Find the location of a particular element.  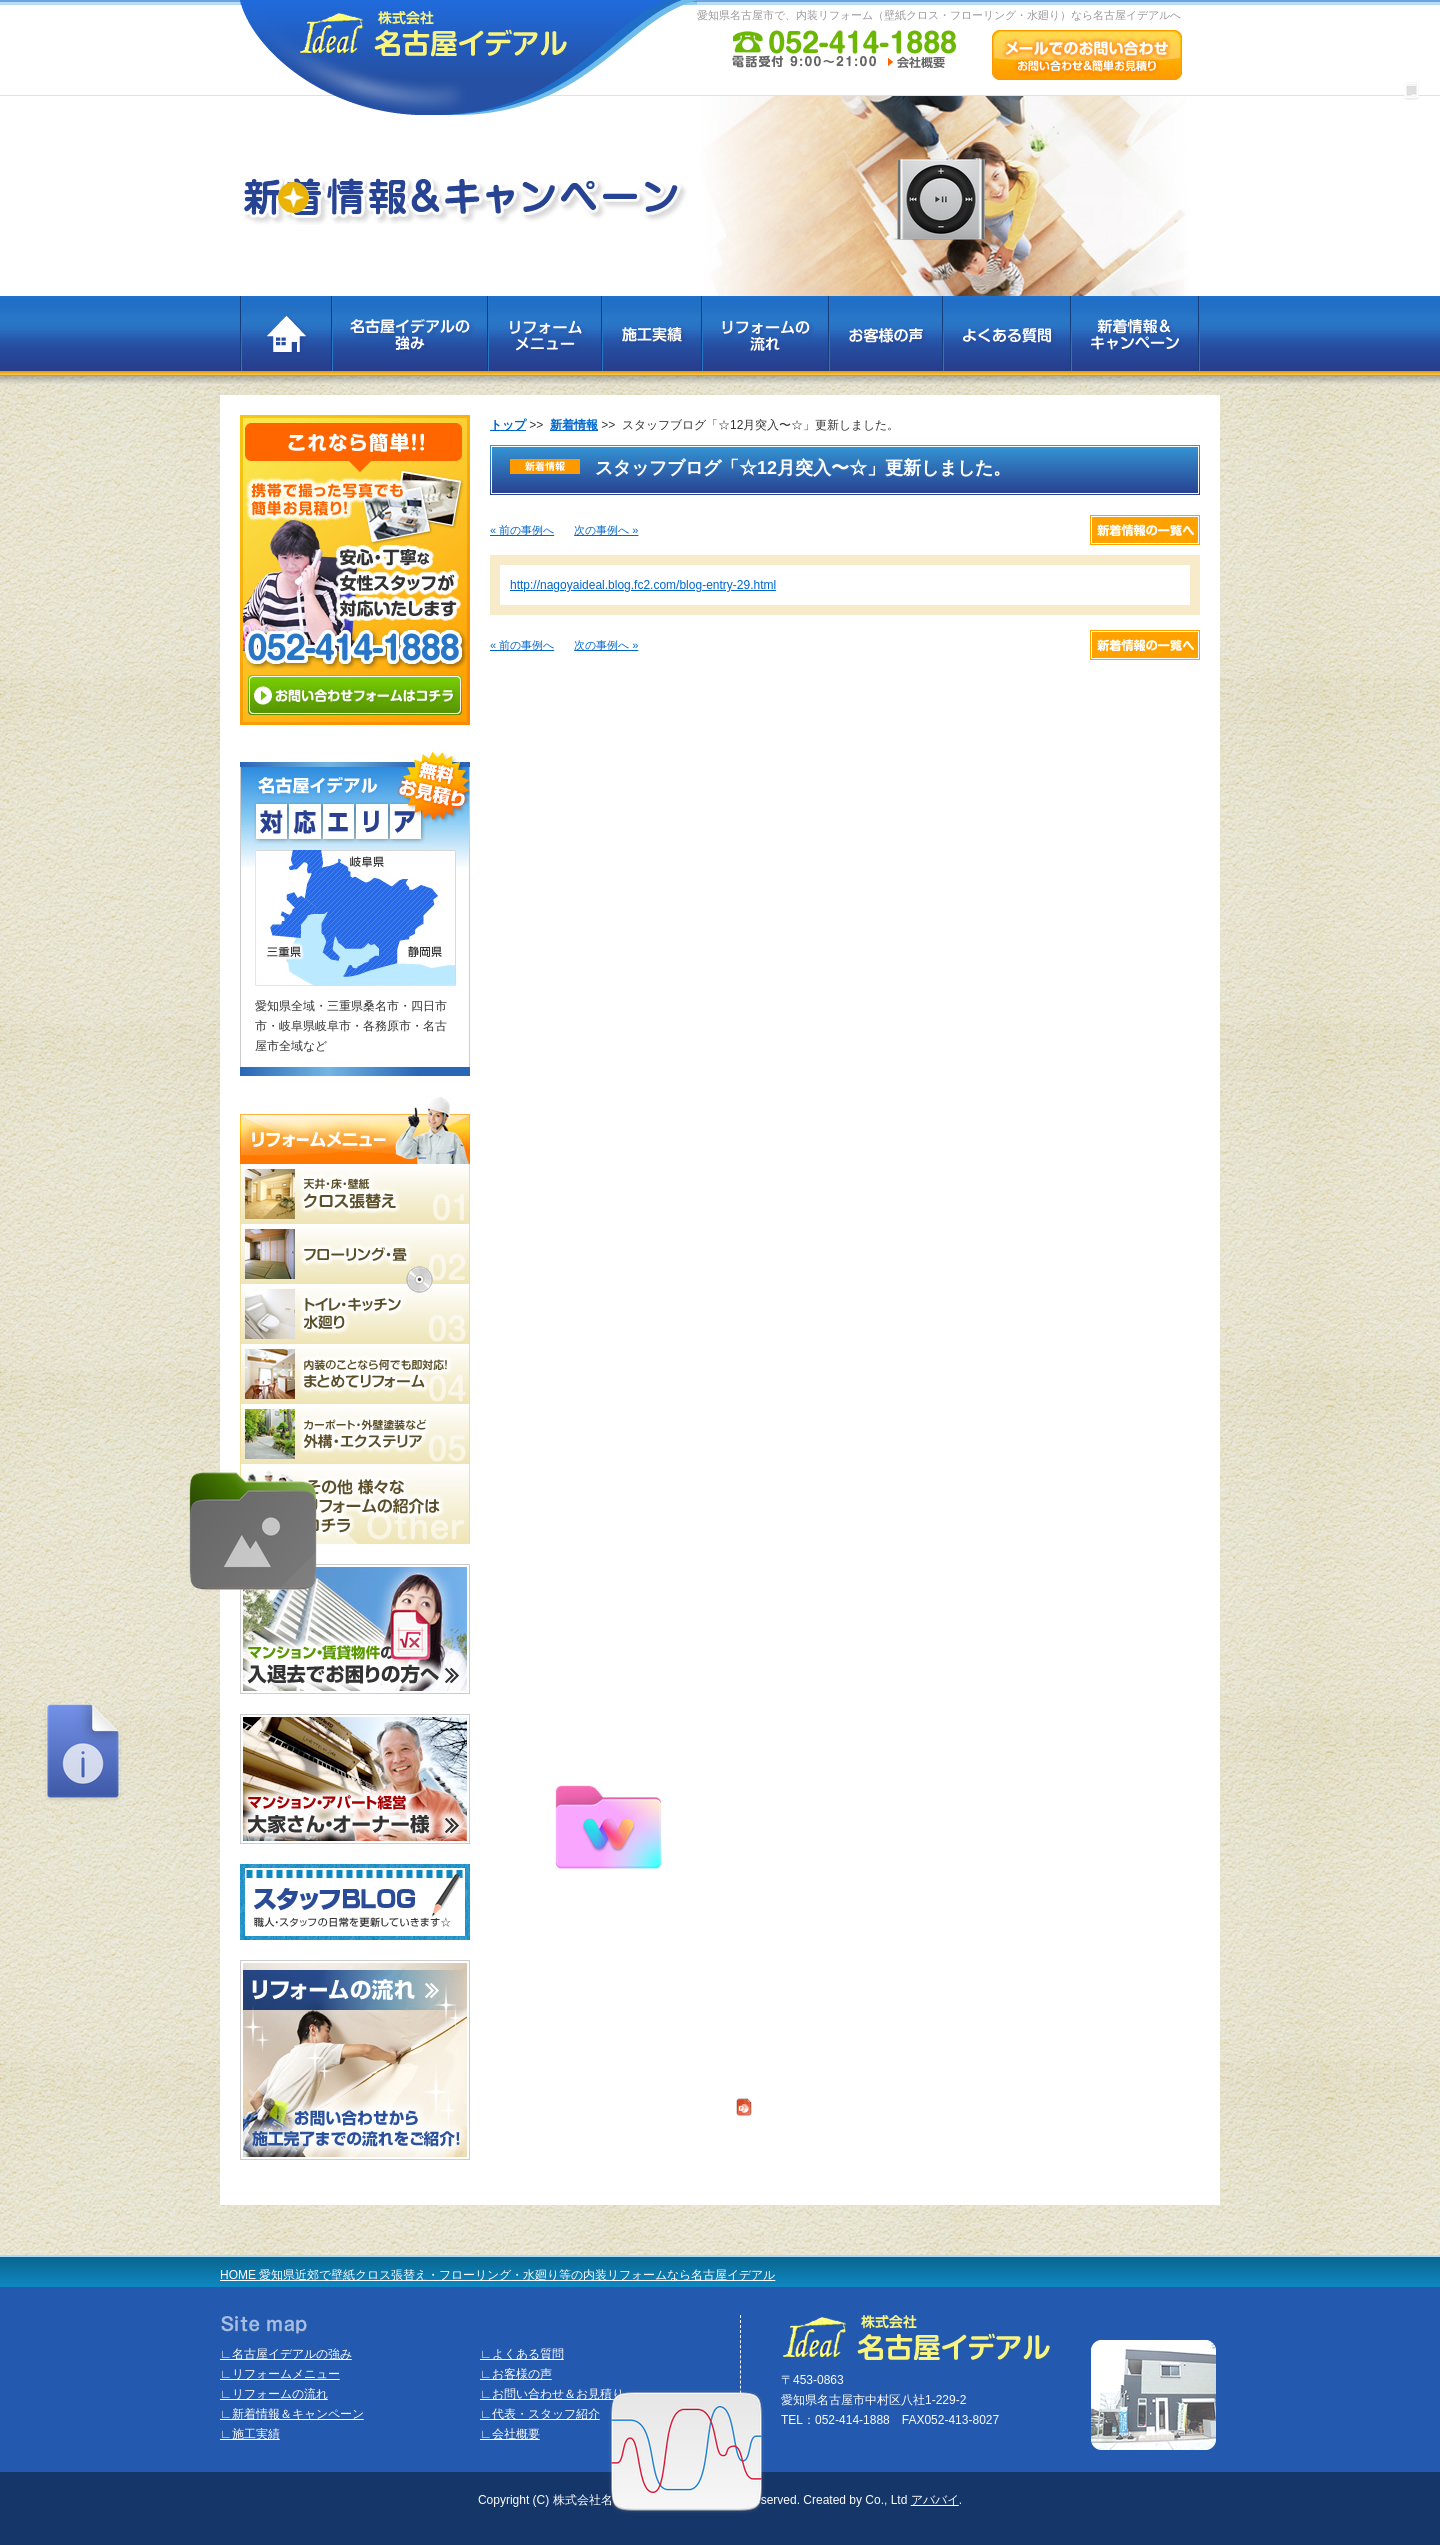

open power statistics app is located at coordinates (686, 2451).